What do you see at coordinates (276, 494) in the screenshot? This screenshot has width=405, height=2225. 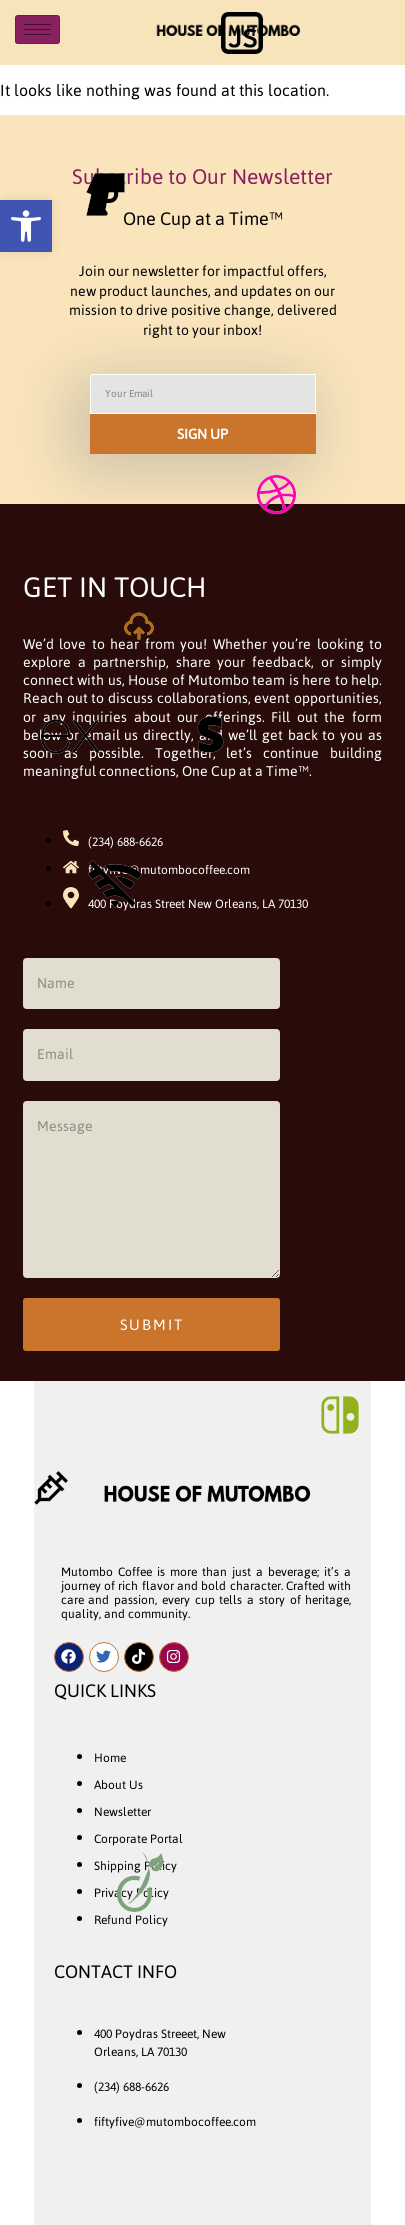 I see `visit Dribbble profile or portfolio` at bounding box center [276, 494].